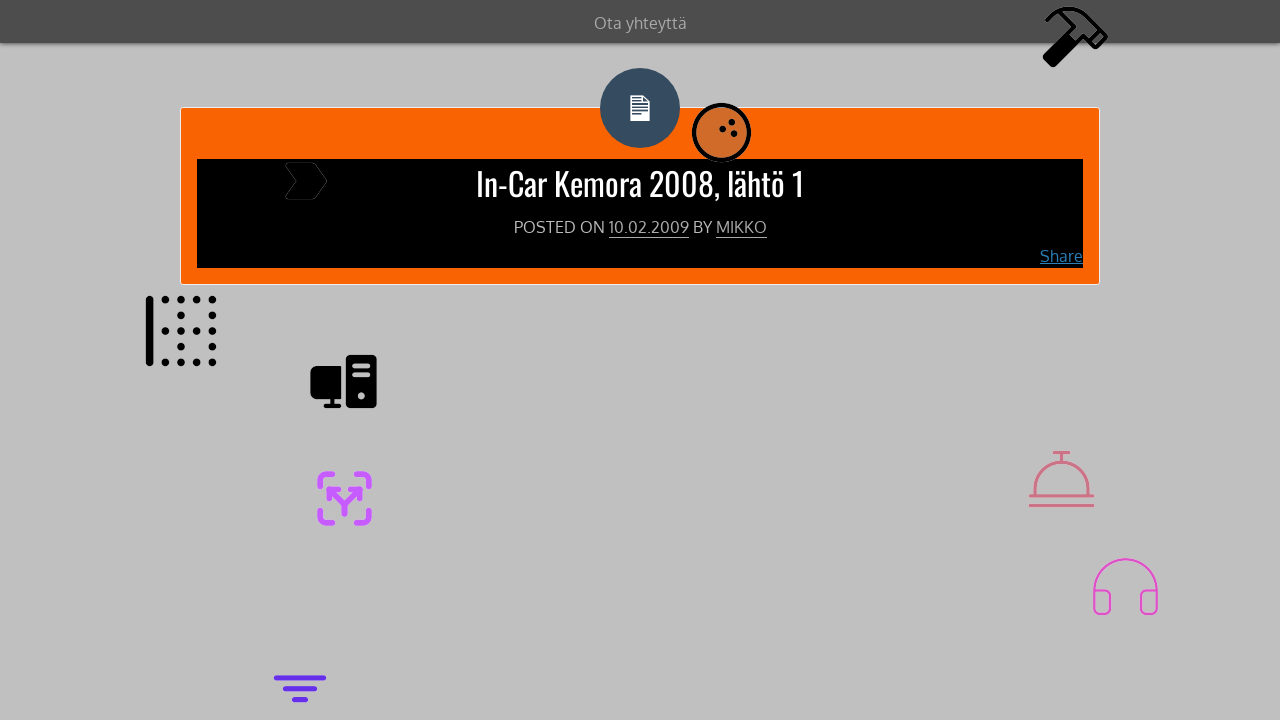 Image resolution: width=1280 pixels, height=720 pixels. Describe the element at coordinates (300, 687) in the screenshot. I see `filter or sort content` at that location.